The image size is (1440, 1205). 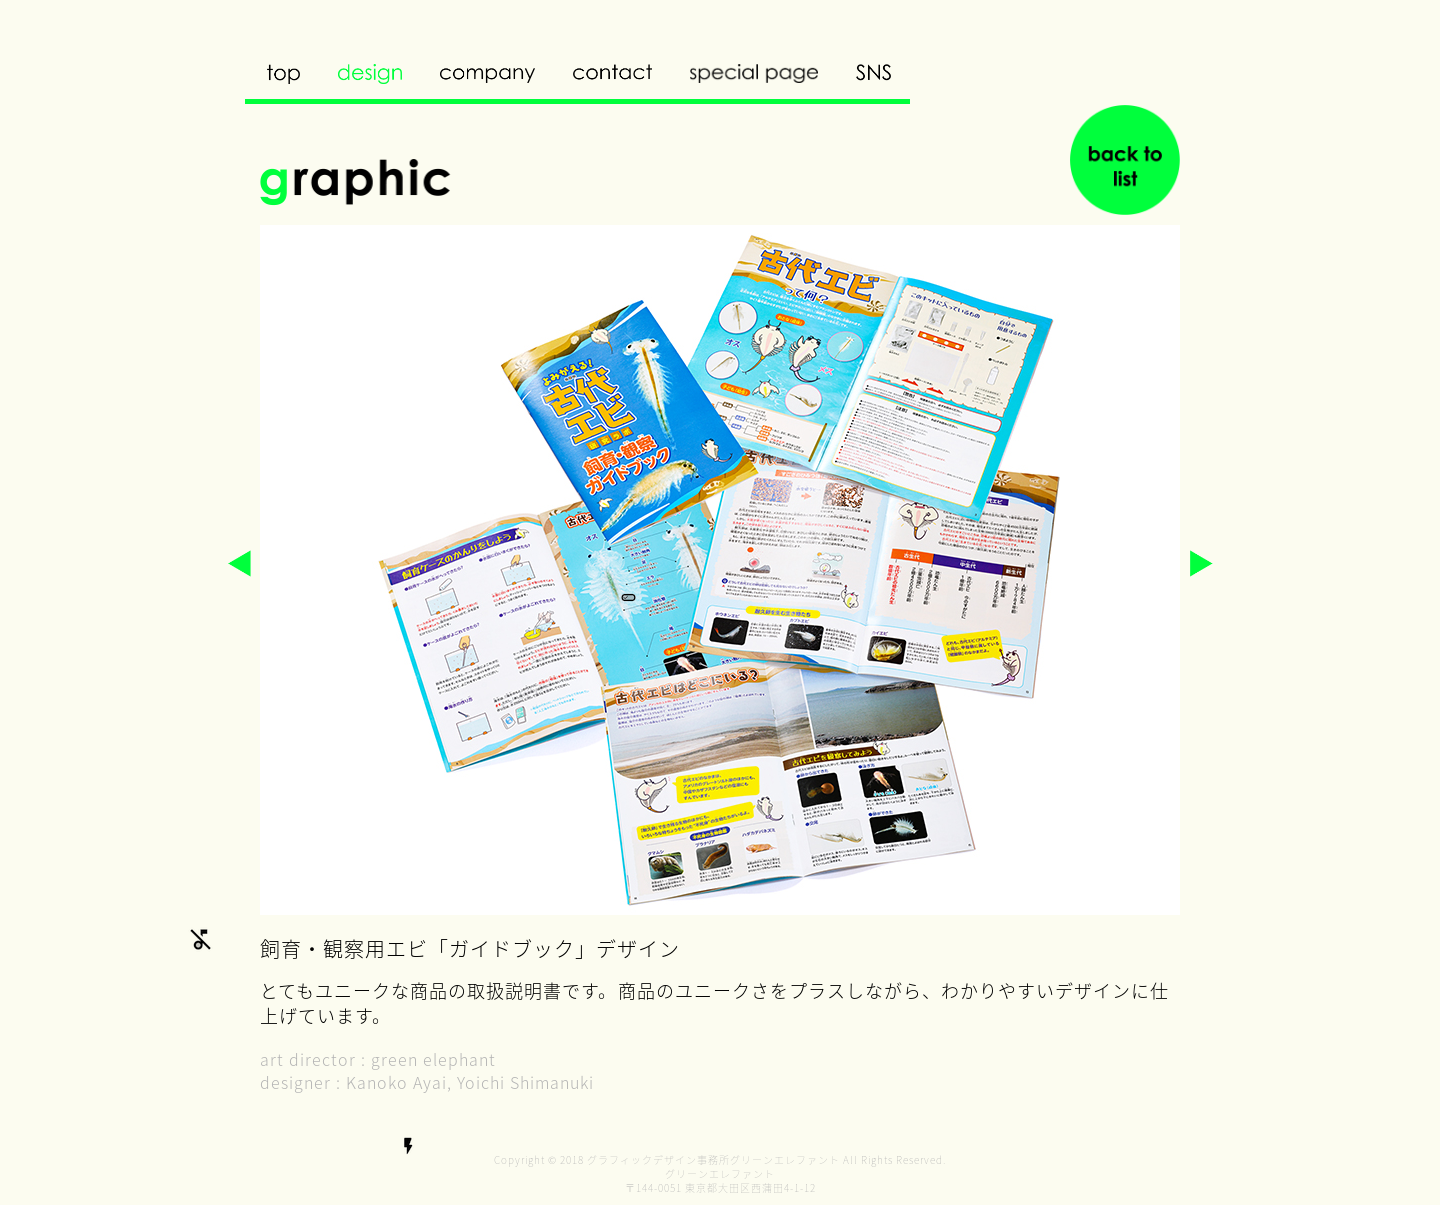 What do you see at coordinates (200, 939) in the screenshot?
I see `mute or disable music playback` at bounding box center [200, 939].